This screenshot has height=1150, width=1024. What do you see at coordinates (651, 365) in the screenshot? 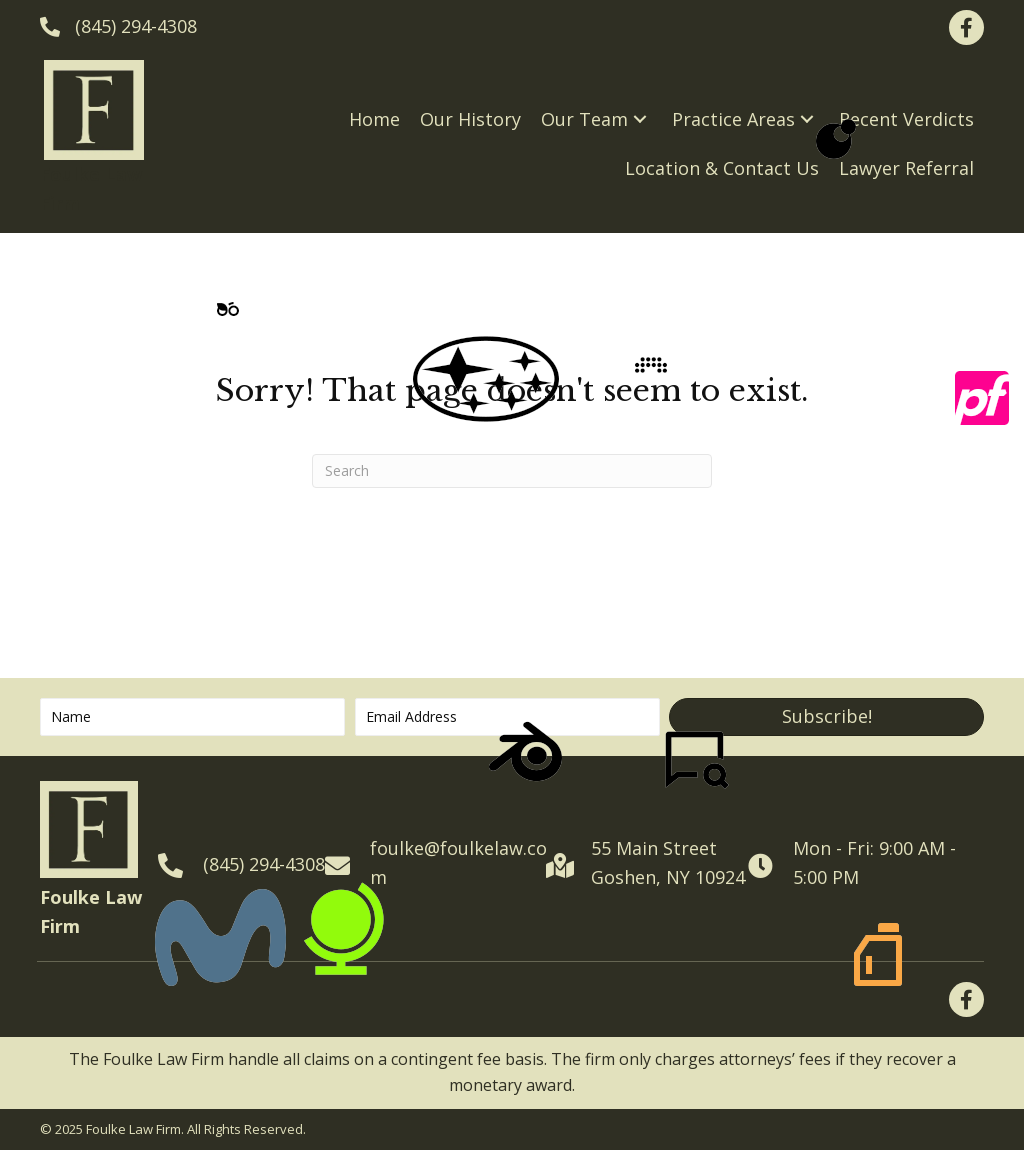
I see `open bitwig studio application` at bounding box center [651, 365].